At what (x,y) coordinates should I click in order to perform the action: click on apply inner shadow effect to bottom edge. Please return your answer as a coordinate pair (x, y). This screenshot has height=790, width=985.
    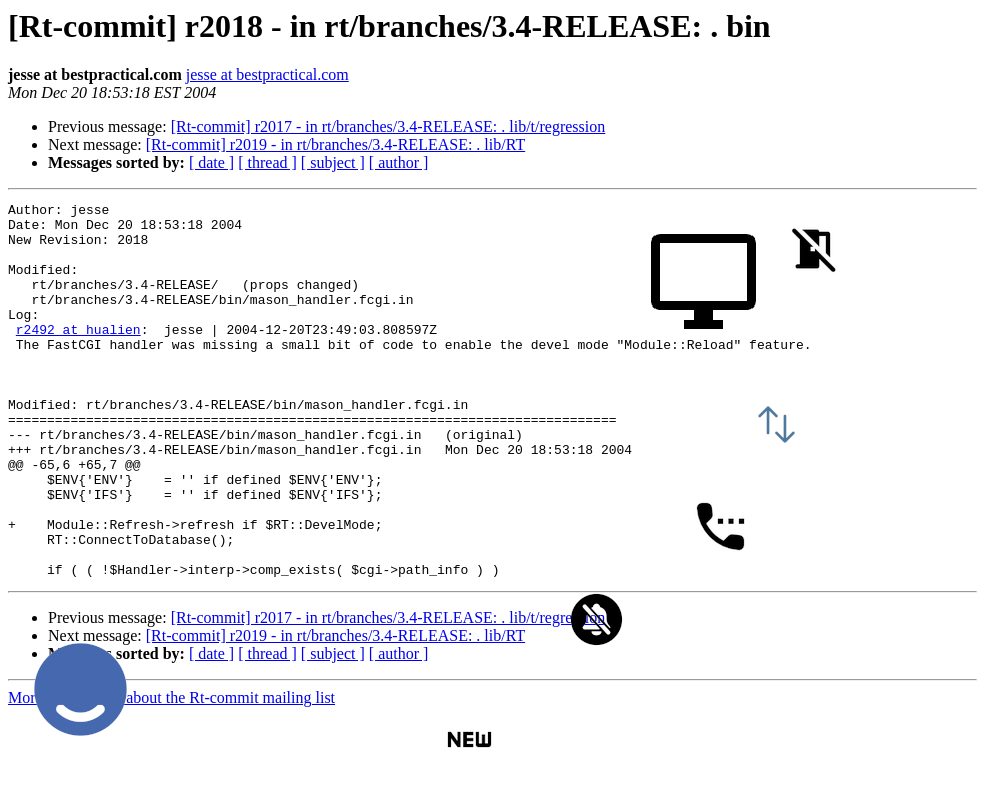
    Looking at the image, I should click on (80, 689).